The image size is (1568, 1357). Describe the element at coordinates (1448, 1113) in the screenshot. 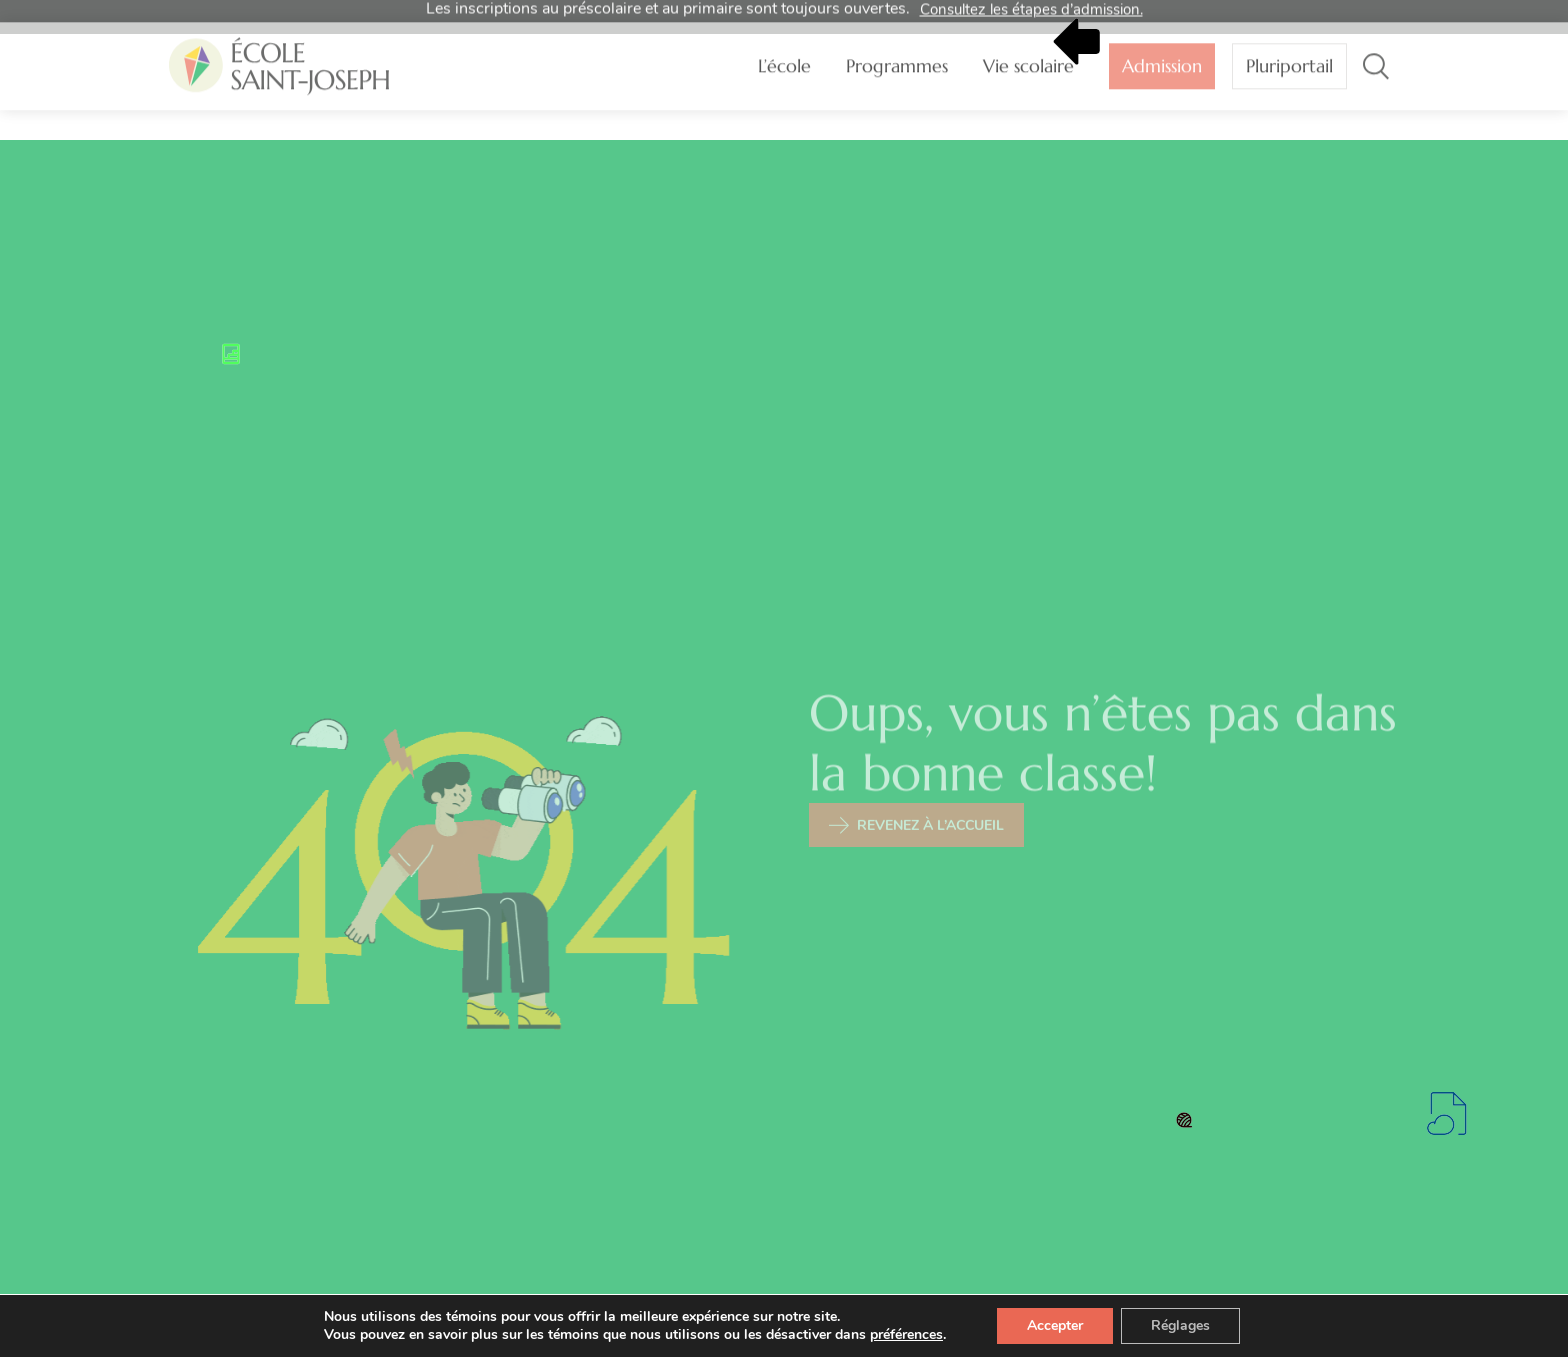

I see `access cloud-synced documents` at that location.